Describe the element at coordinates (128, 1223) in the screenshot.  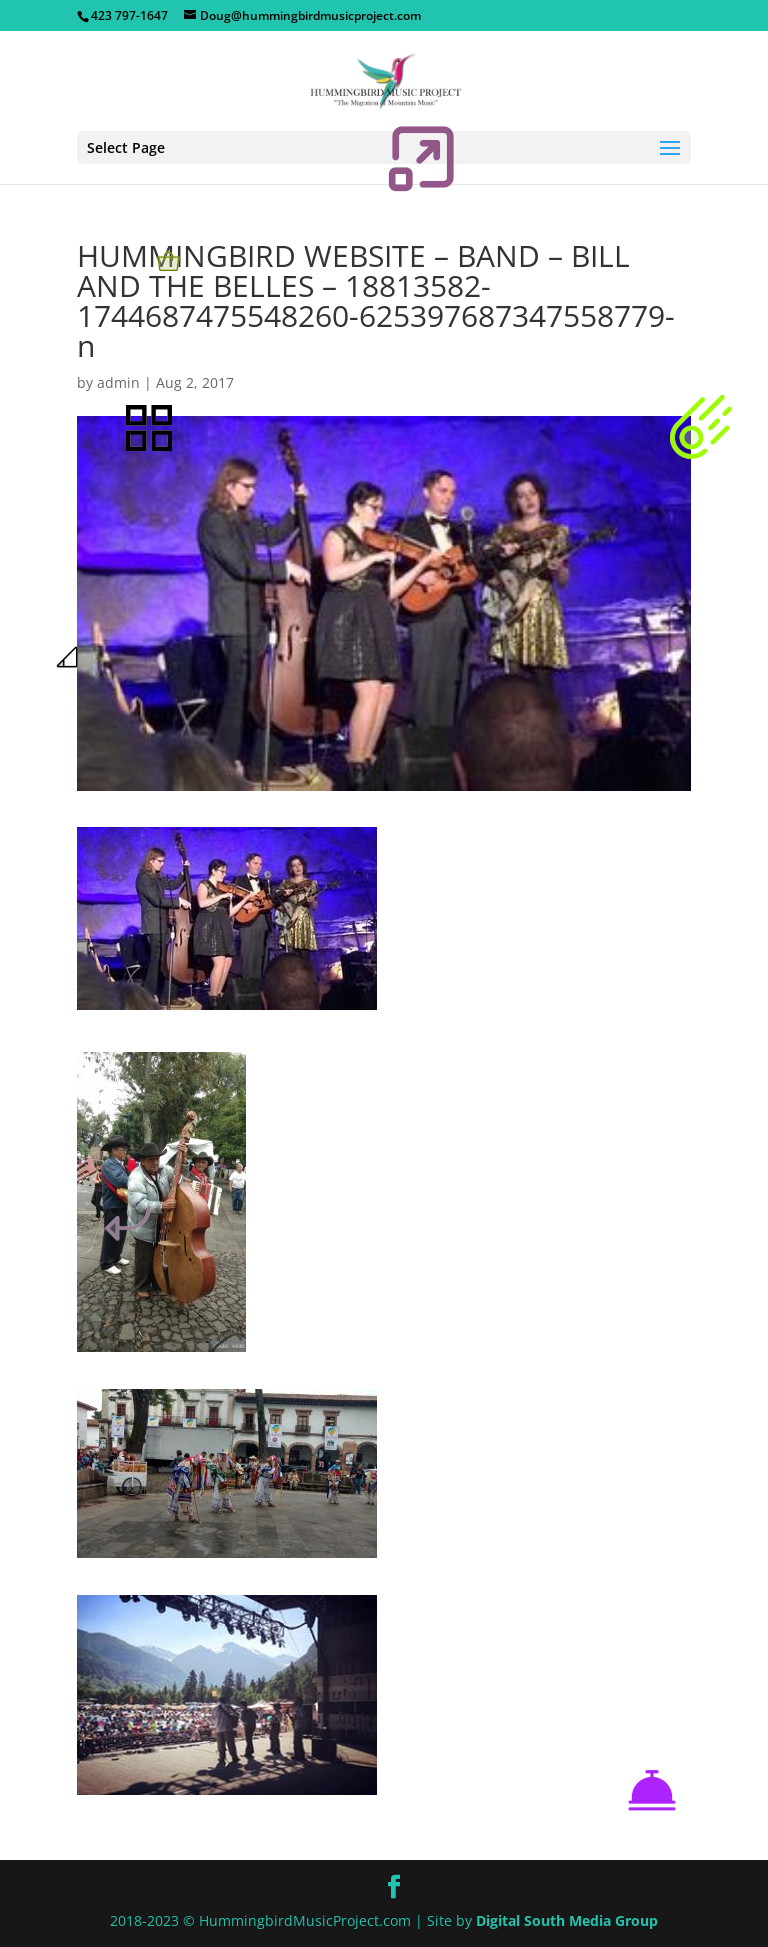
I see `reply to a message or comment` at that location.